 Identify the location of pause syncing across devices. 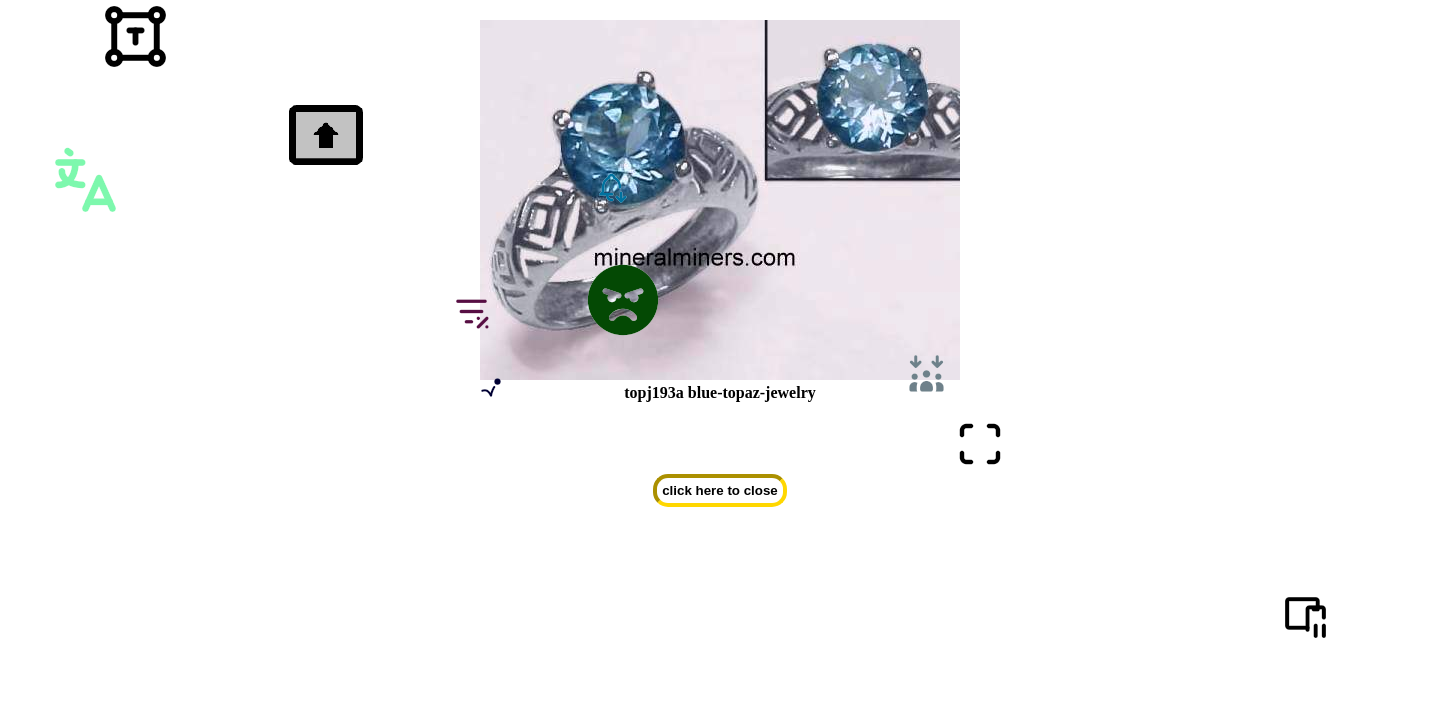
(1305, 615).